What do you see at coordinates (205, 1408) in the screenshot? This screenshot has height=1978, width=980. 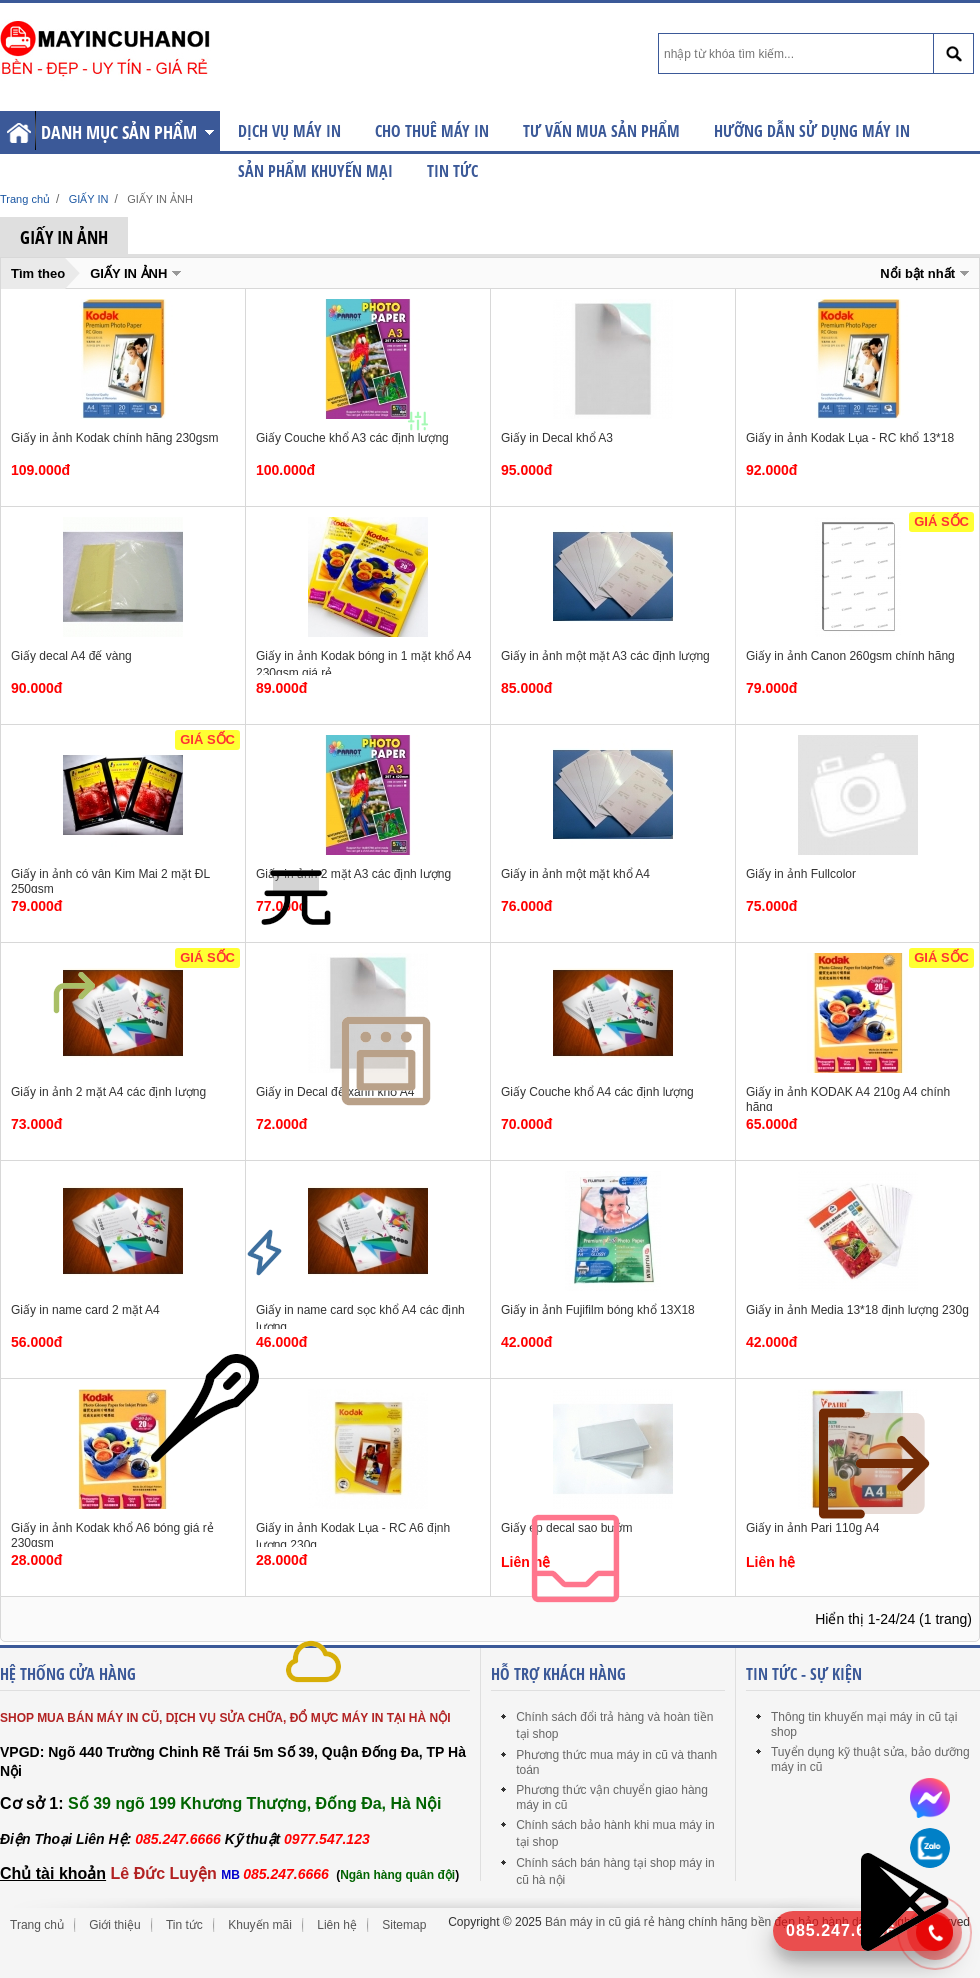 I see `access sewing or crafting tools` at bounding box center [205, 1408].